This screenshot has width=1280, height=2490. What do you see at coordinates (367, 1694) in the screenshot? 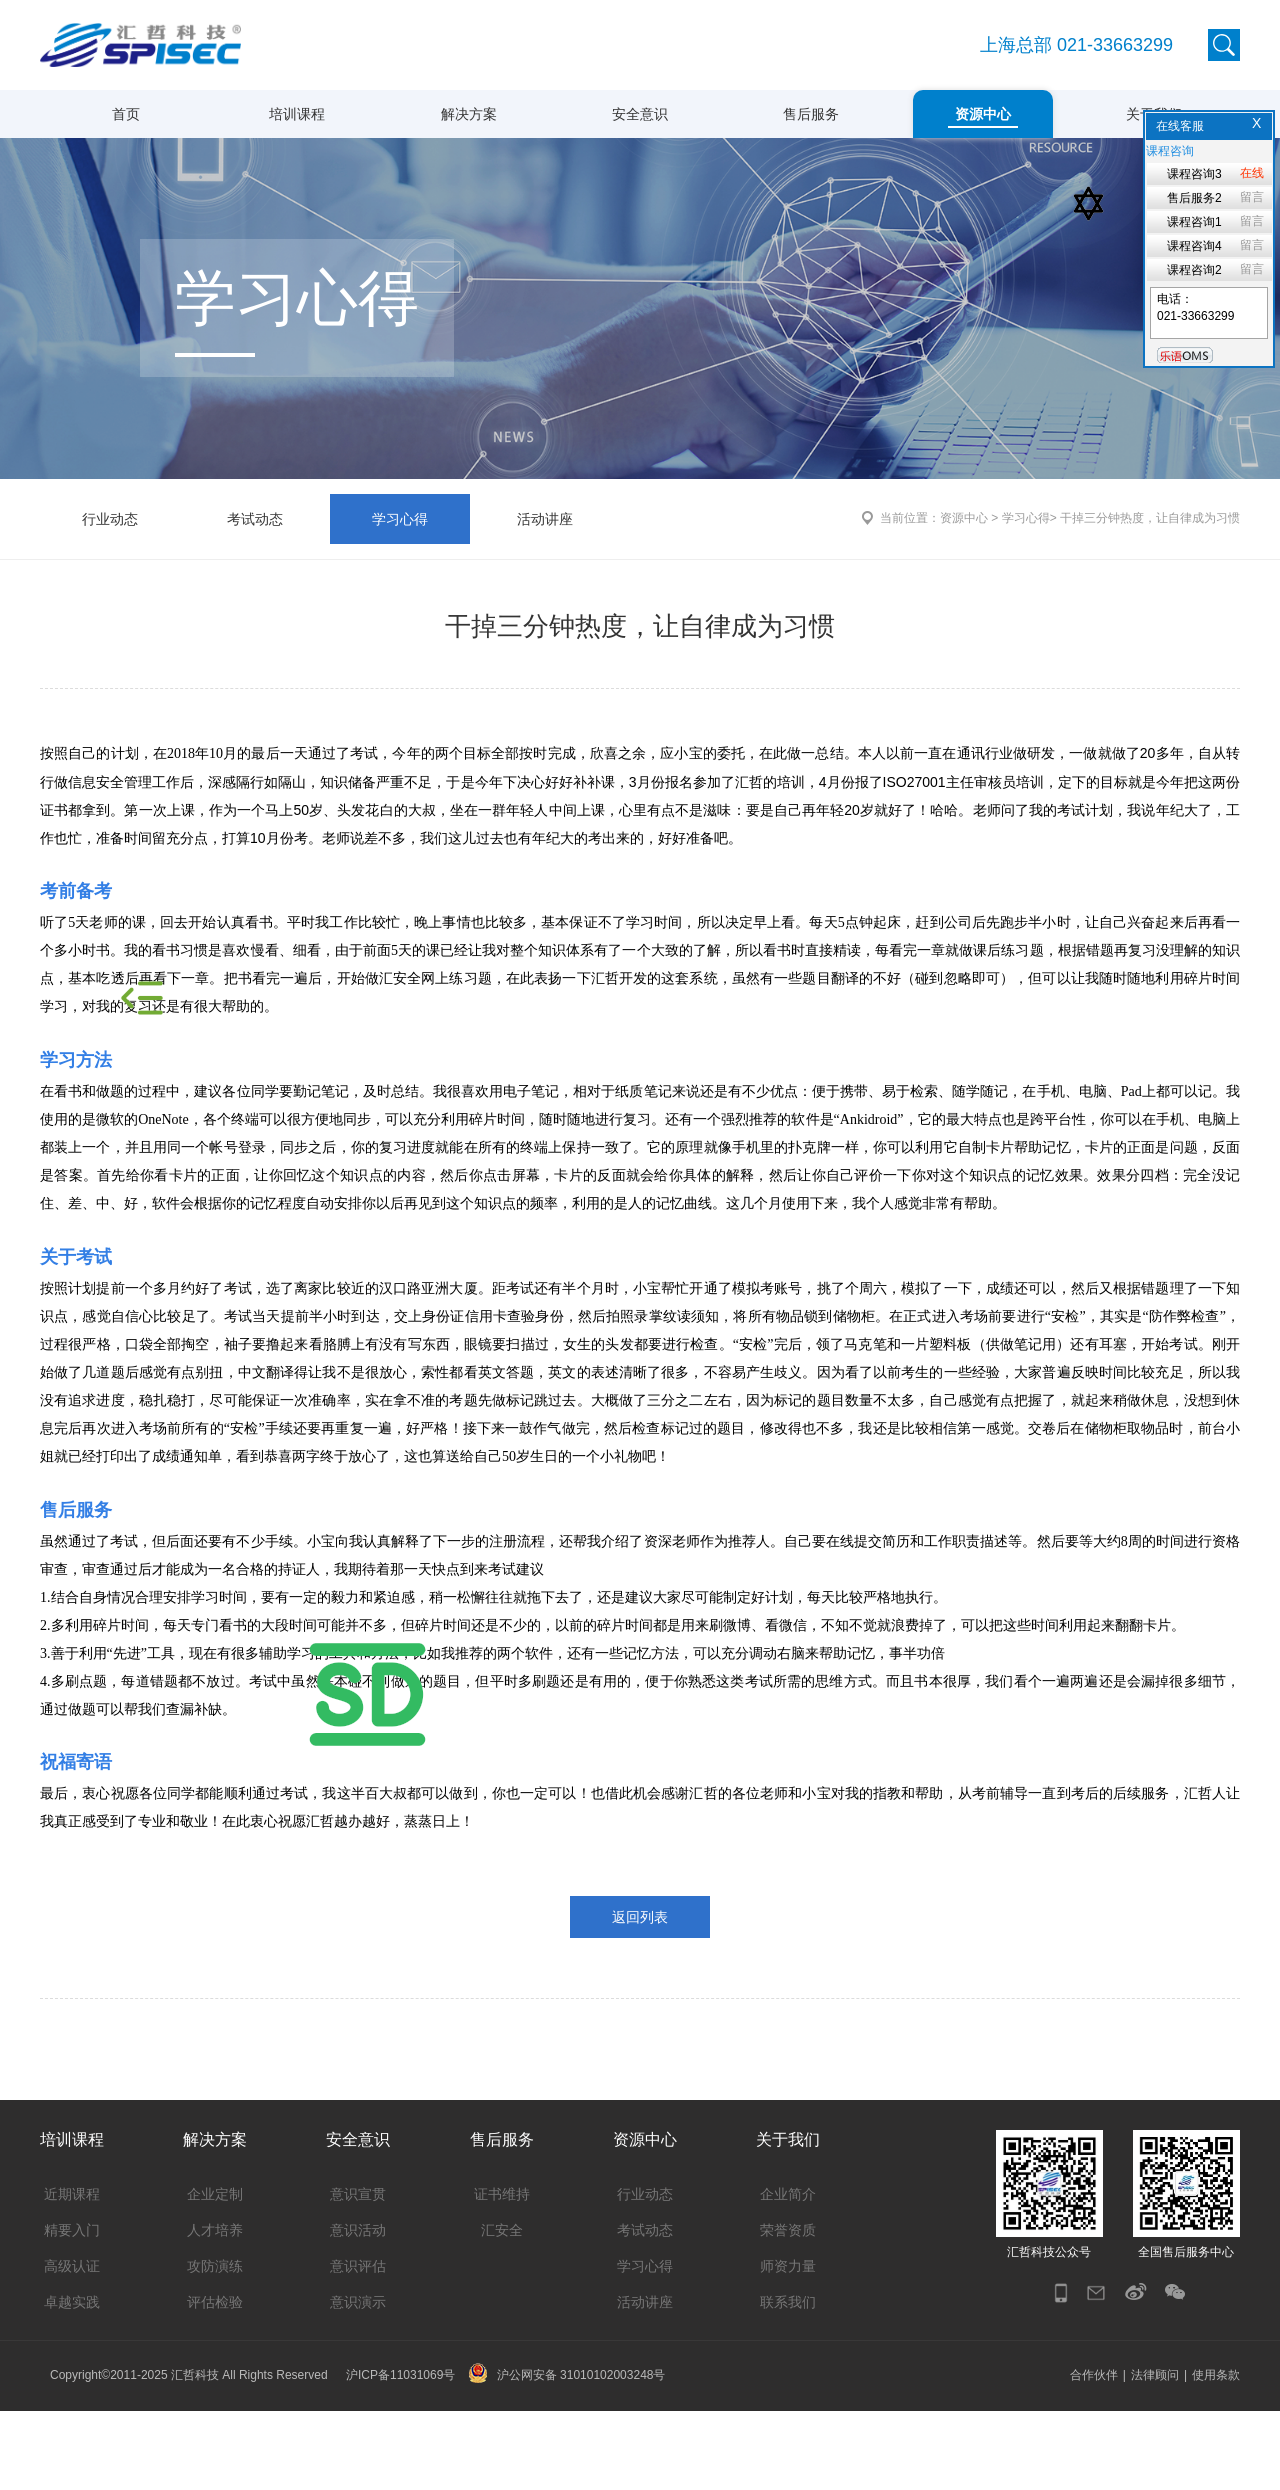
I see `indicates standard definition video quality` at bounding box center [367, 1694].